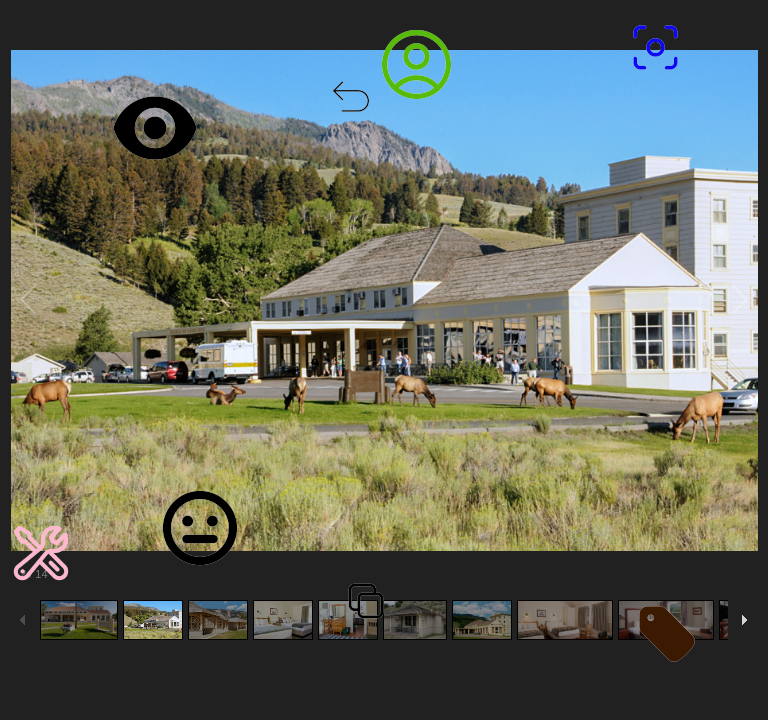  Describe the element at coordinates (41, 553) in the screenshot. I see `access tools and settings` at that location.